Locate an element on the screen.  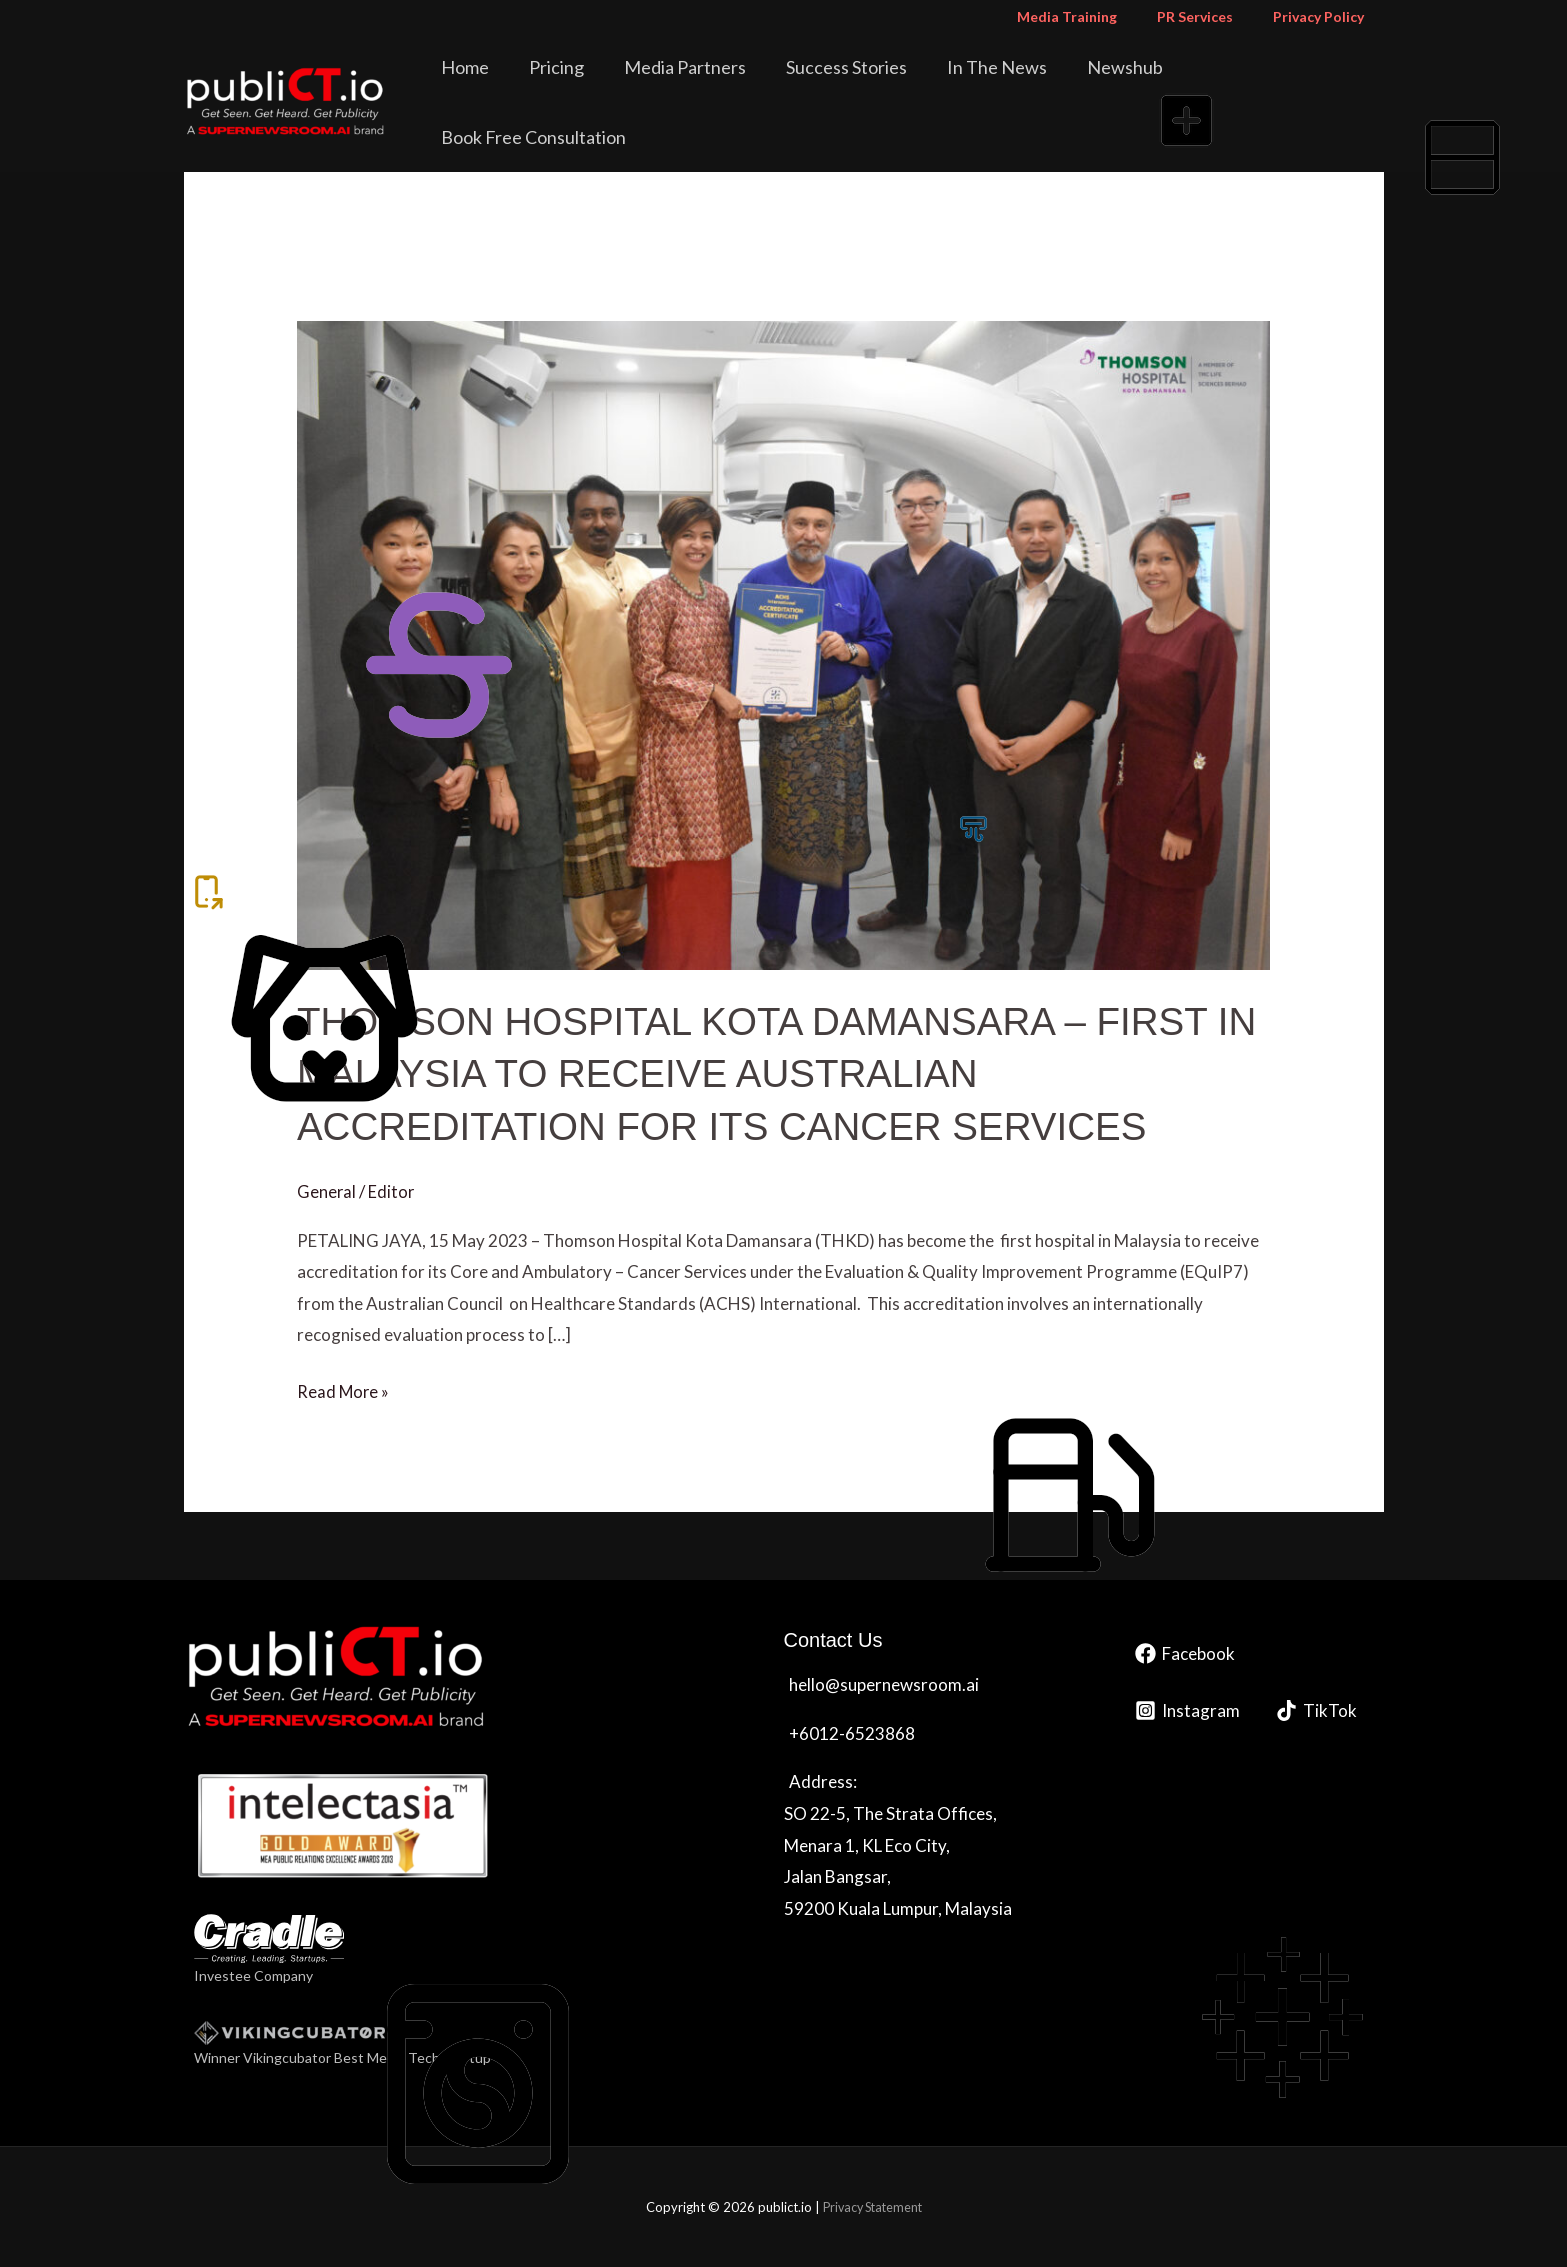
share content from your mobile device is located at coordinates (206, 891).